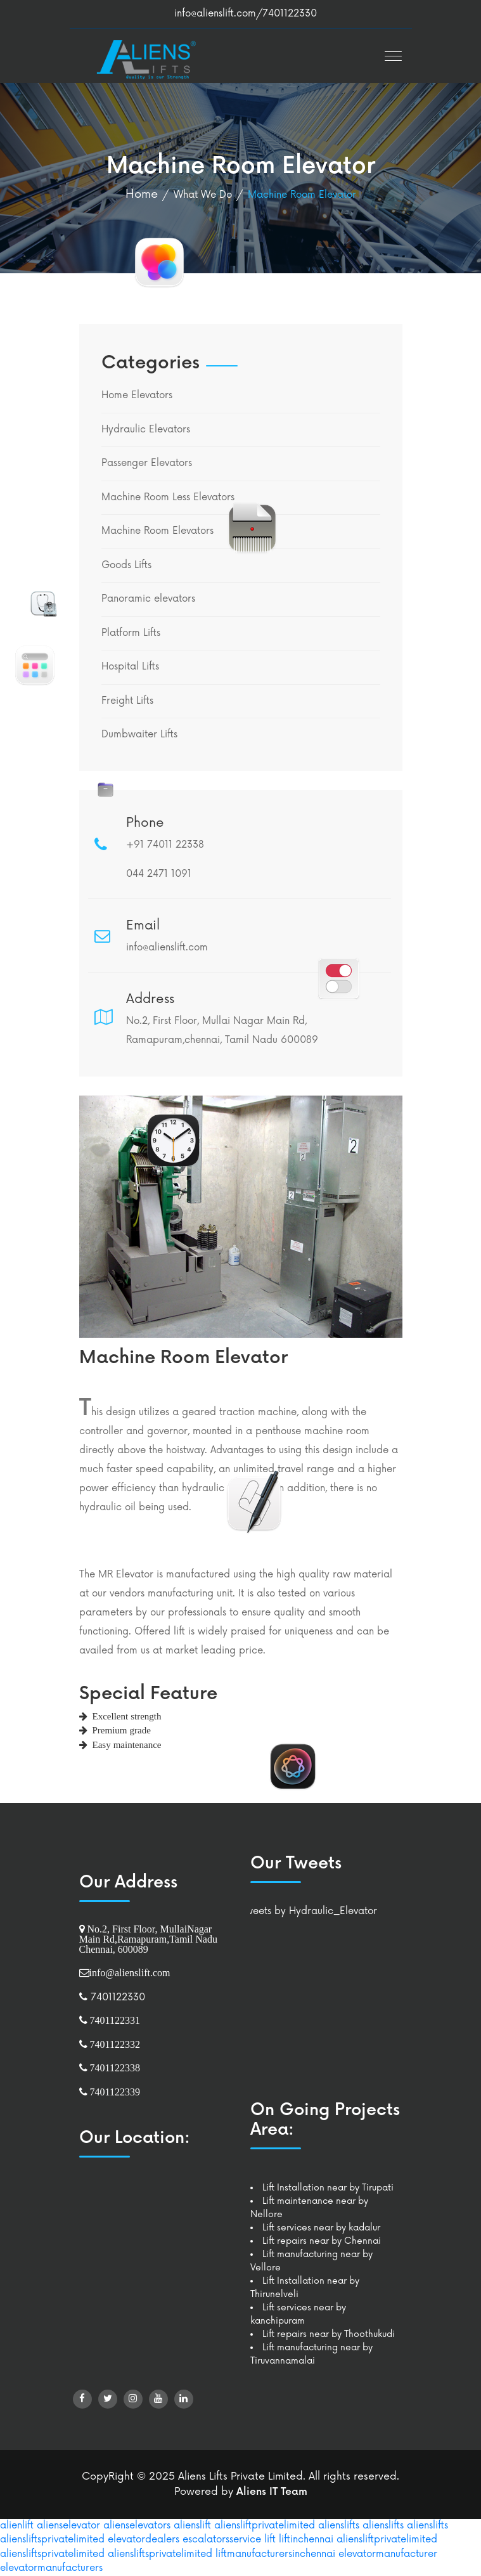 The width and height of the screenshot is (481, 2576). What do you see at coordinates (159, 262) in the screenshot?
I see `open Game Center app` at bounding box center [159, 262].